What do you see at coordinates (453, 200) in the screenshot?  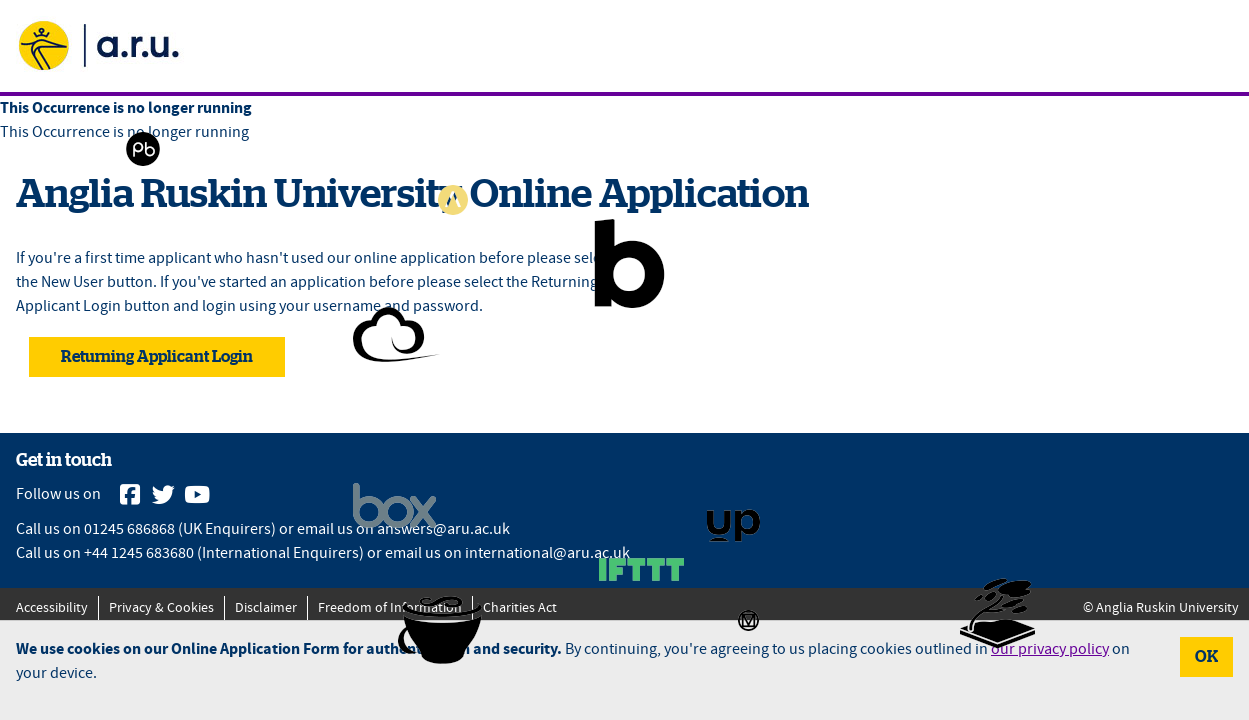 I see `open the lydia mobile payment app` at bounding box center [453, 200].